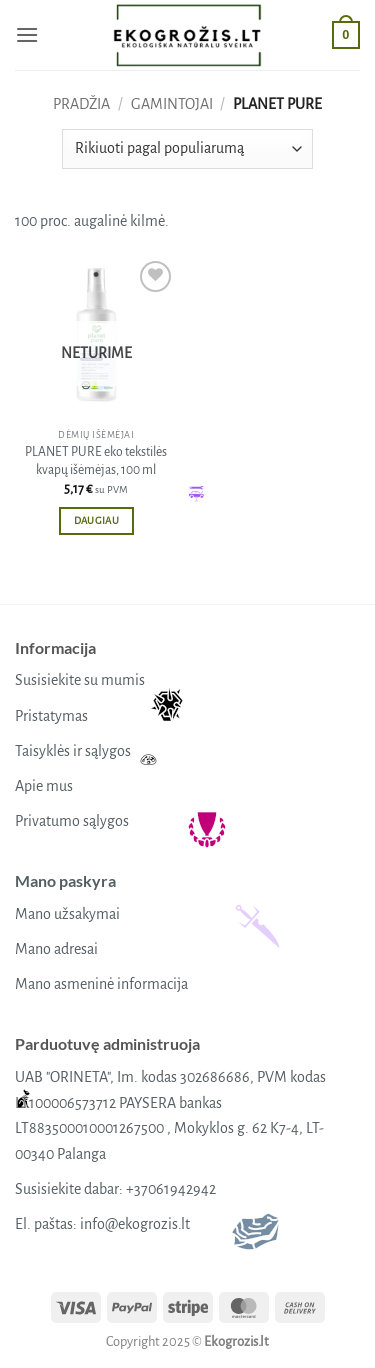 Image resolution: width=375 pixels, height=1368 pixels. Describe the element at coordinates (168, 705) in the screenshot. I see `activate defensive ability or shield spell` at that location.